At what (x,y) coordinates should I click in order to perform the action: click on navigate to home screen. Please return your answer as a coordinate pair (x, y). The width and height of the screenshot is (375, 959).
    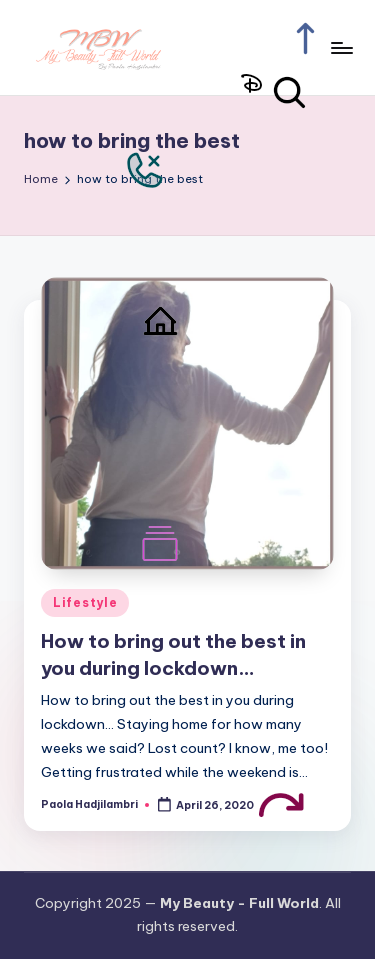
    Looking at the image, I should click on (160, 321).